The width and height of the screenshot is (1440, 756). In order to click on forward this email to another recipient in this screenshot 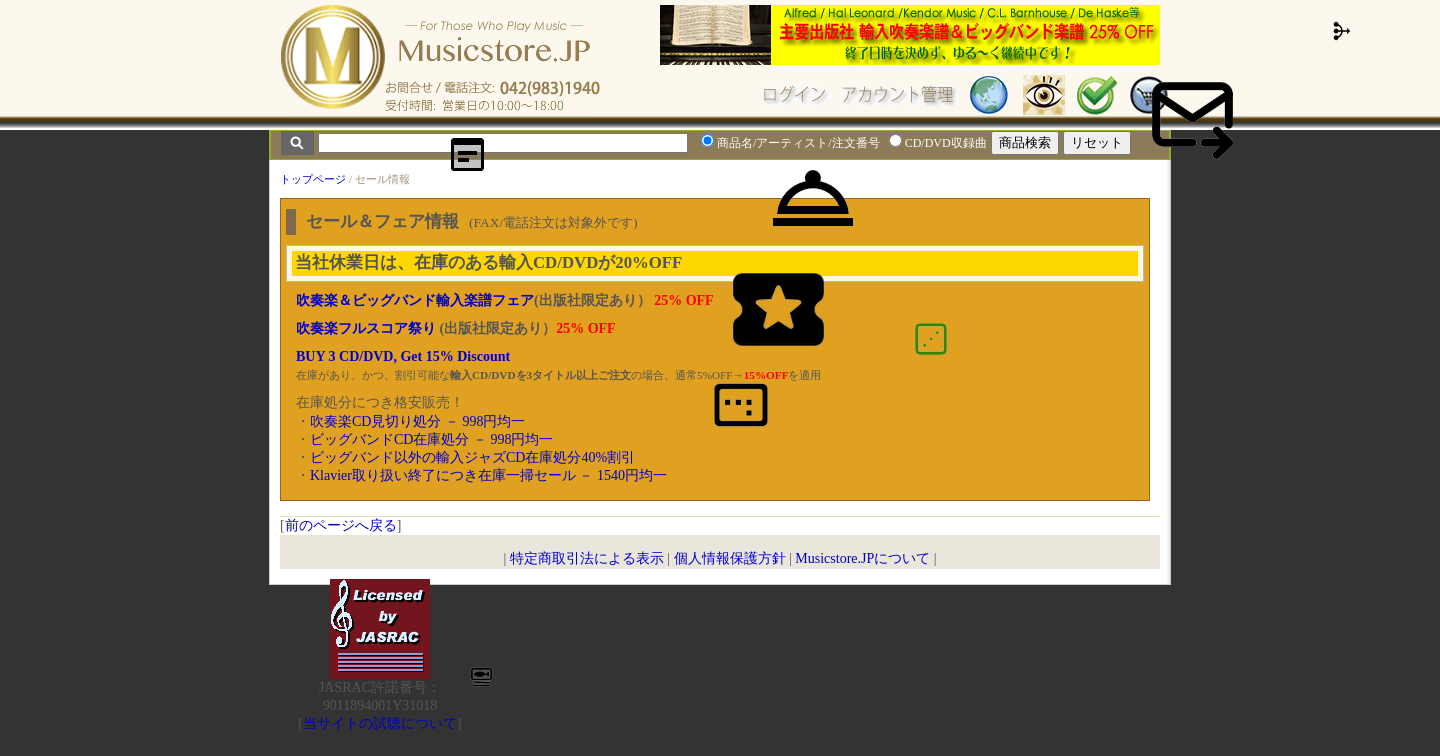, I will do `click(1192, 118)`.